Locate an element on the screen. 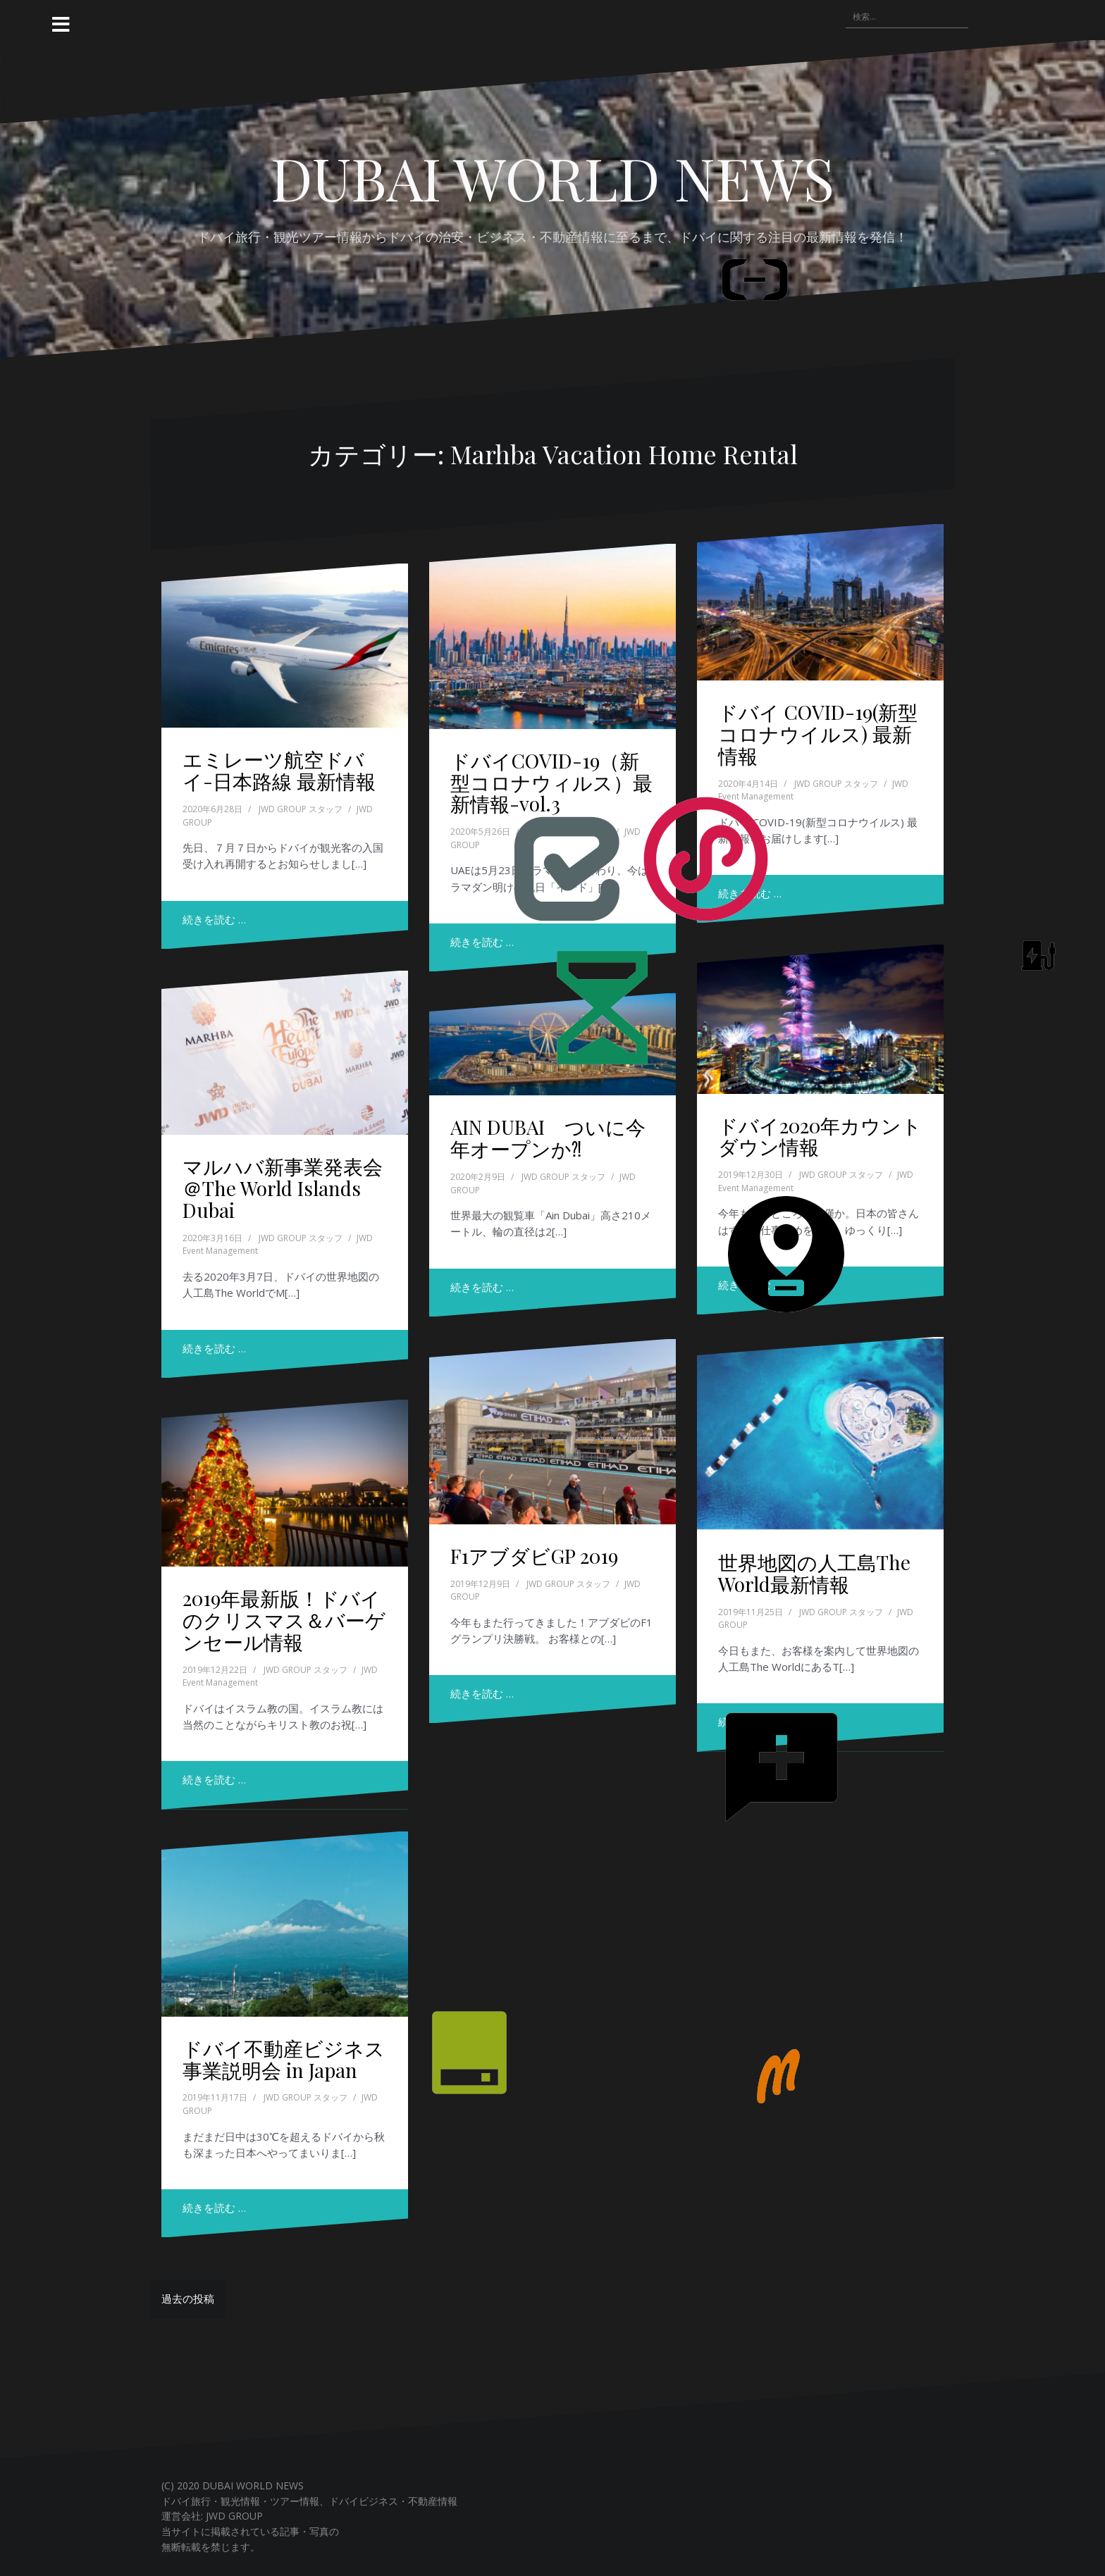 This screenshot has width=1105, height=2576. checkmarx company logo is located at coordinates (567, 869).